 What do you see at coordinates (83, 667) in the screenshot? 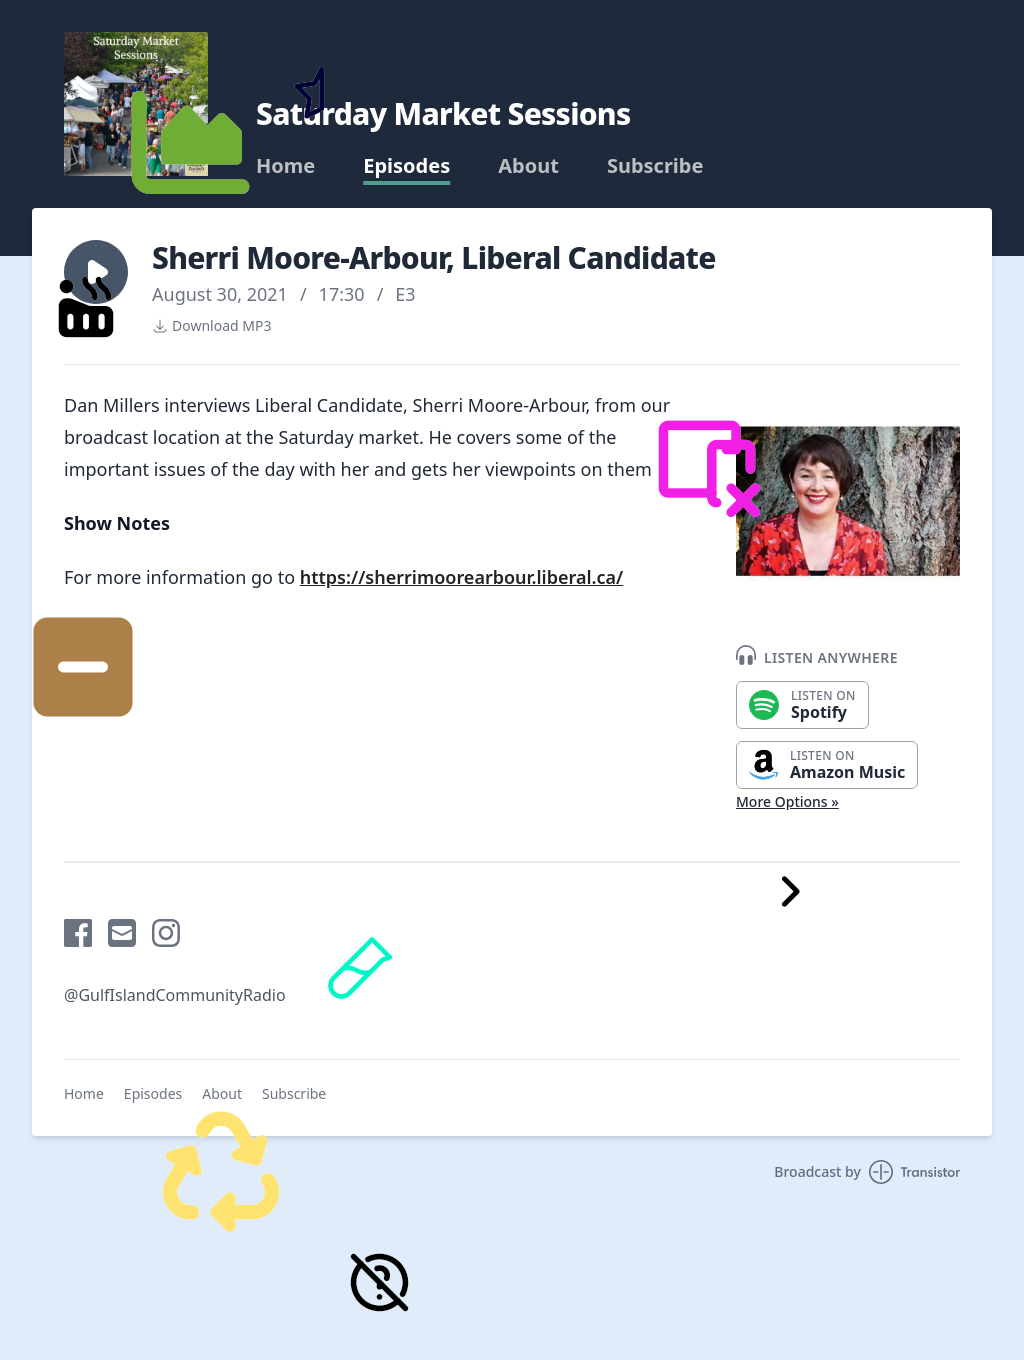
I see `remove an item from a list` at bounding box center [83, 667].